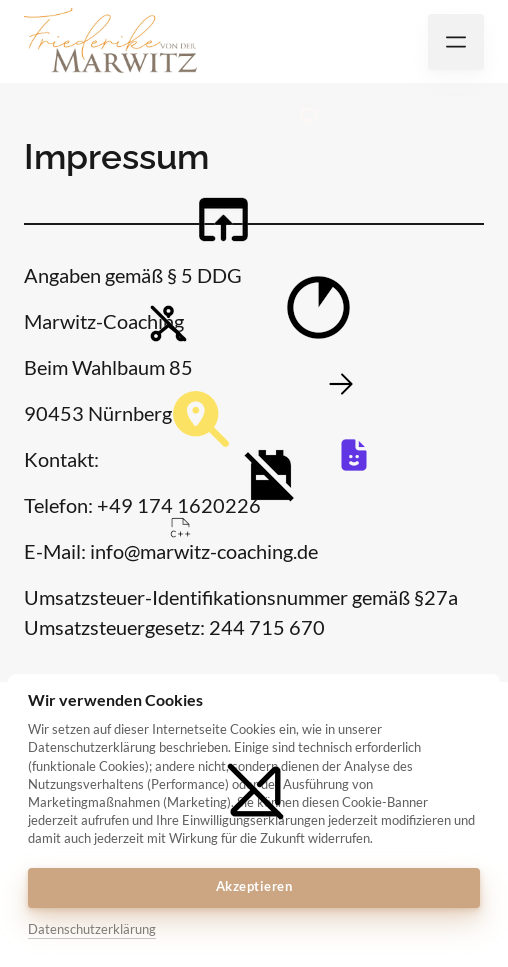 This screenshot has height=967, width=508. I want to click on navigate to the next item or page, so click(341, 384).